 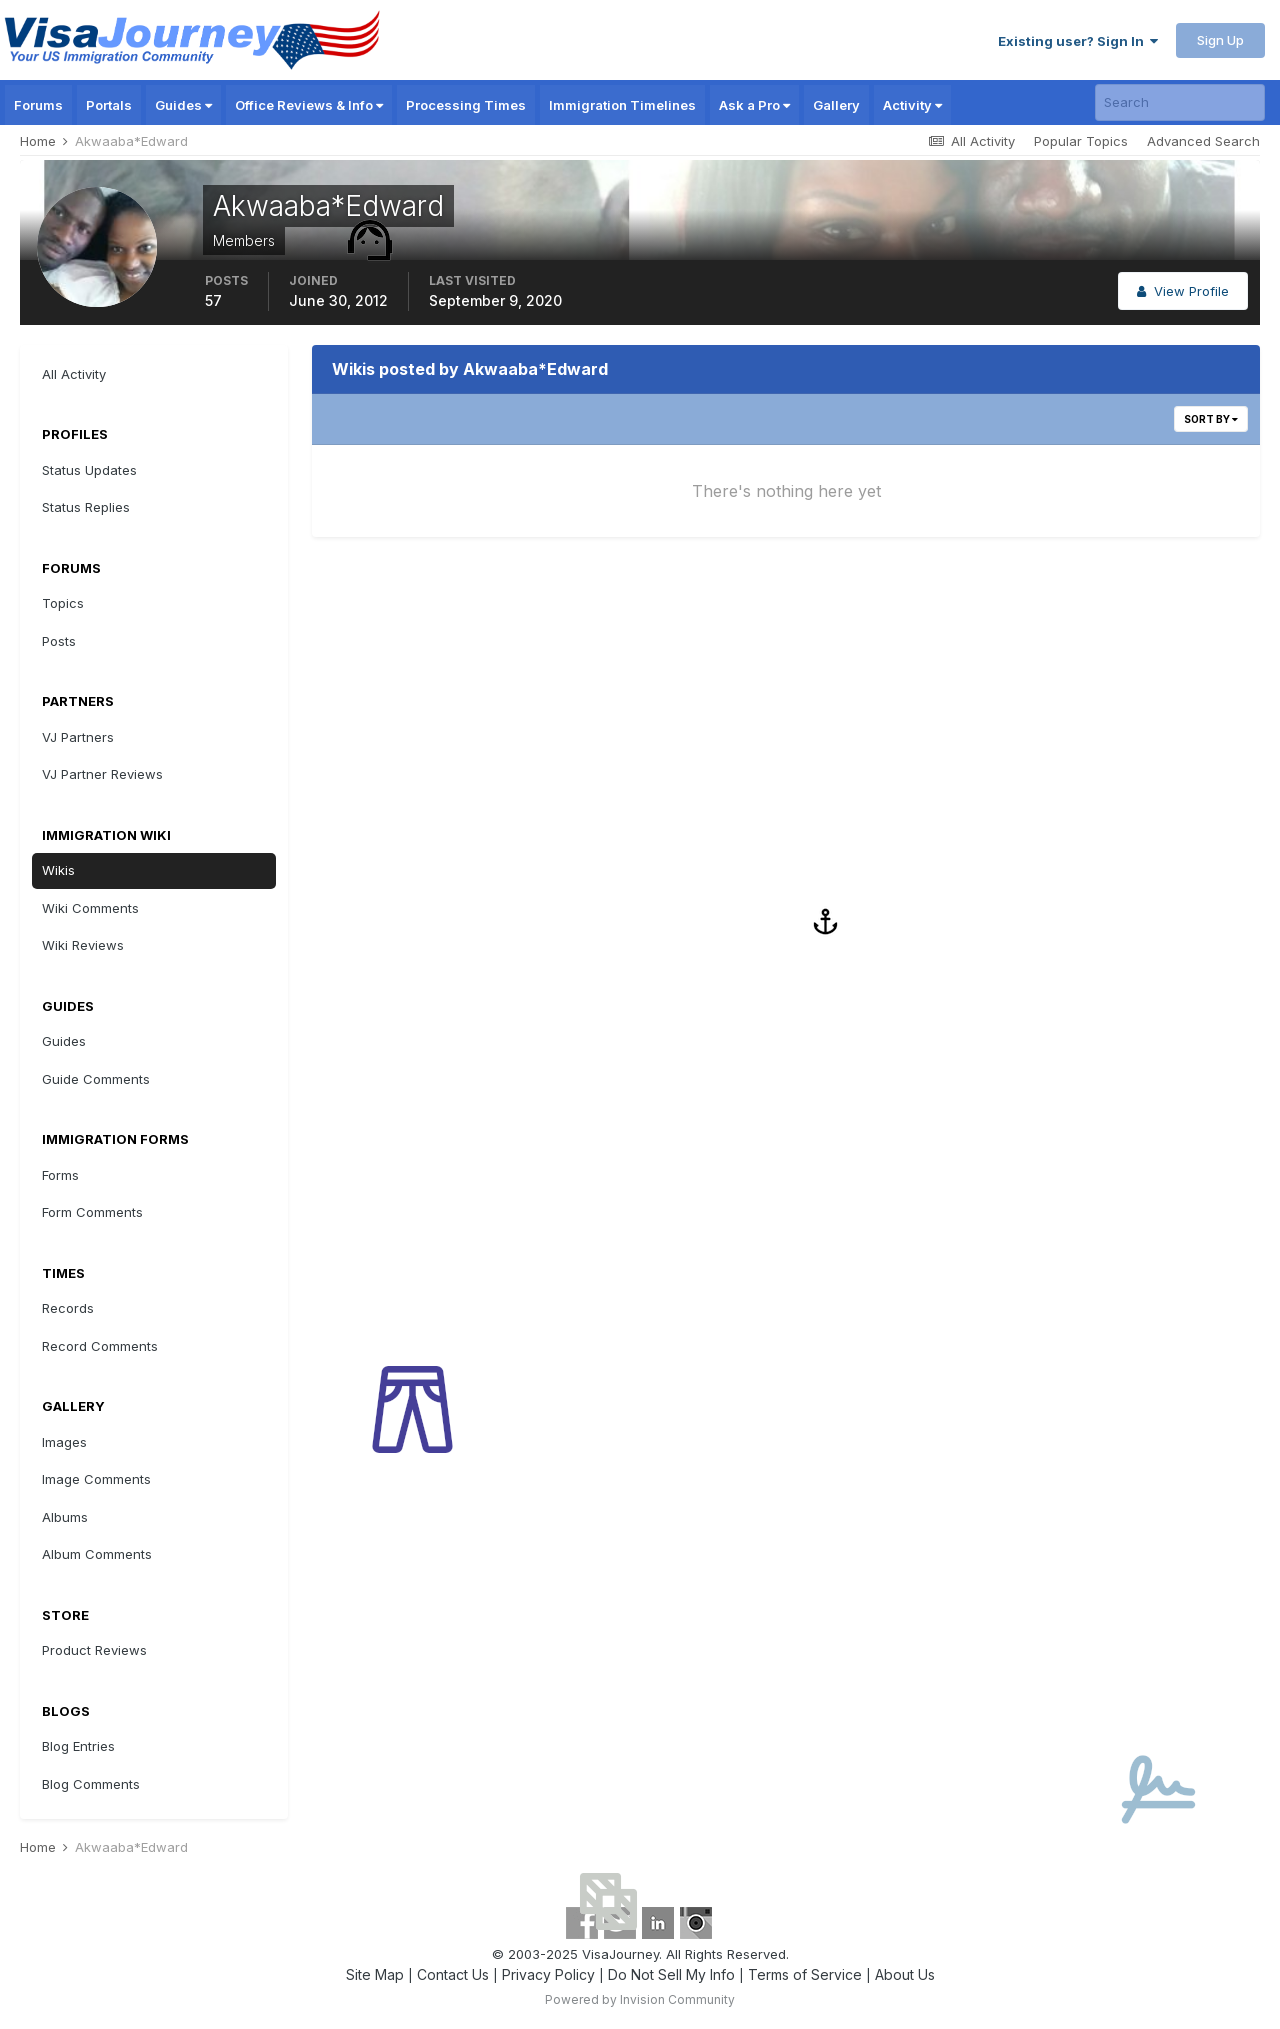 What do you see at coordinates (412, 1409) in the screenshot?
I see `browse pants or bottoms in a clothing app` at bounding box center [412, 1409].